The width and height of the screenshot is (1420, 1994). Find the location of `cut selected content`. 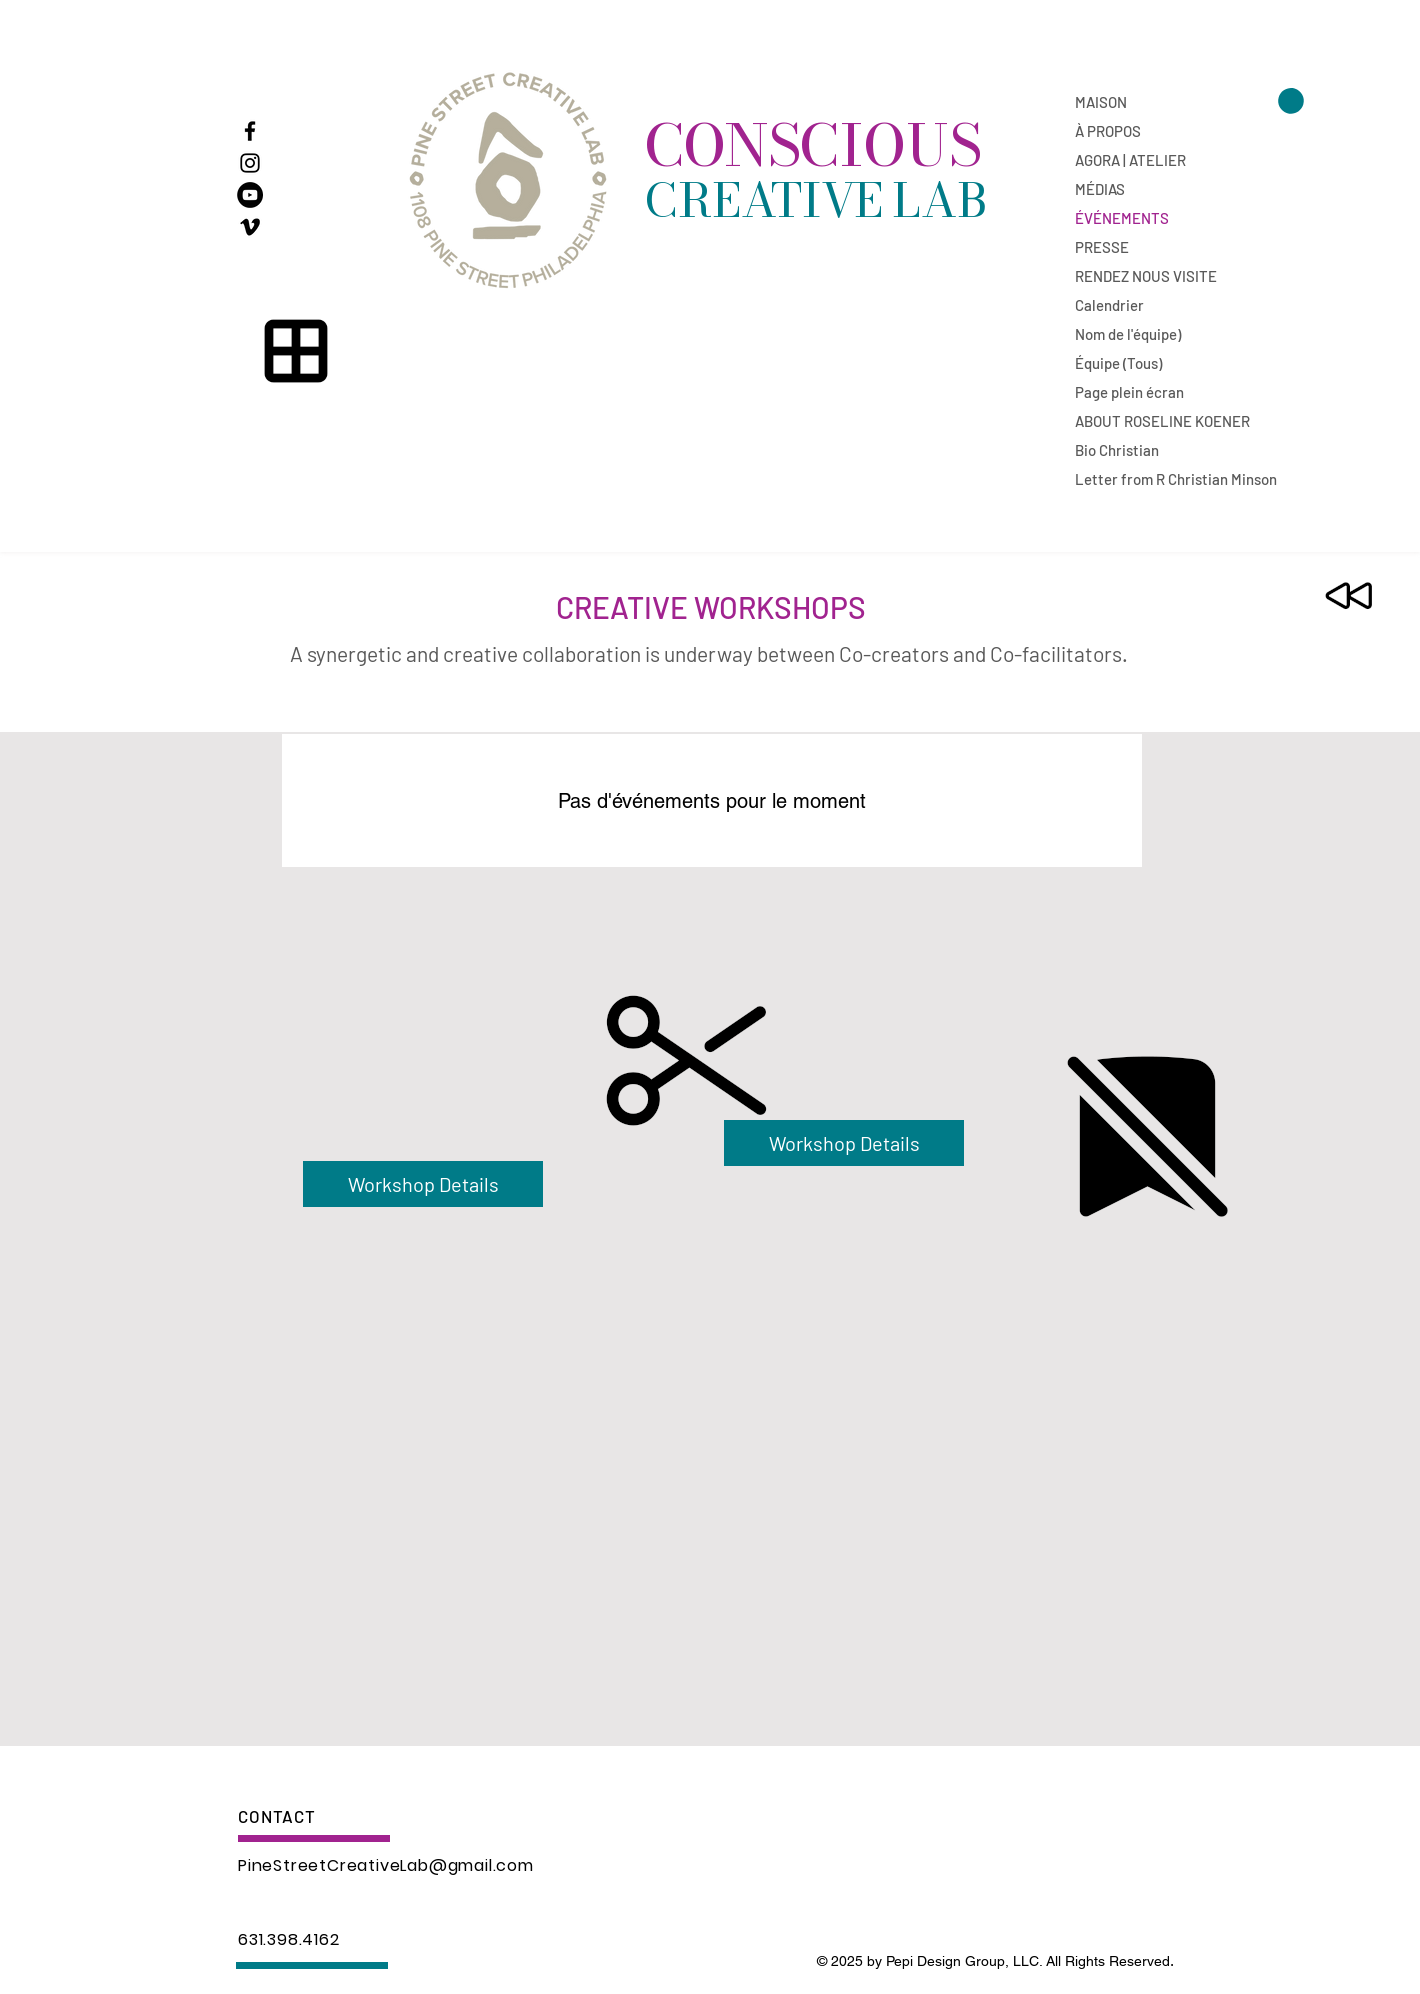

cut selected content is located at coordinates (683, 1060).